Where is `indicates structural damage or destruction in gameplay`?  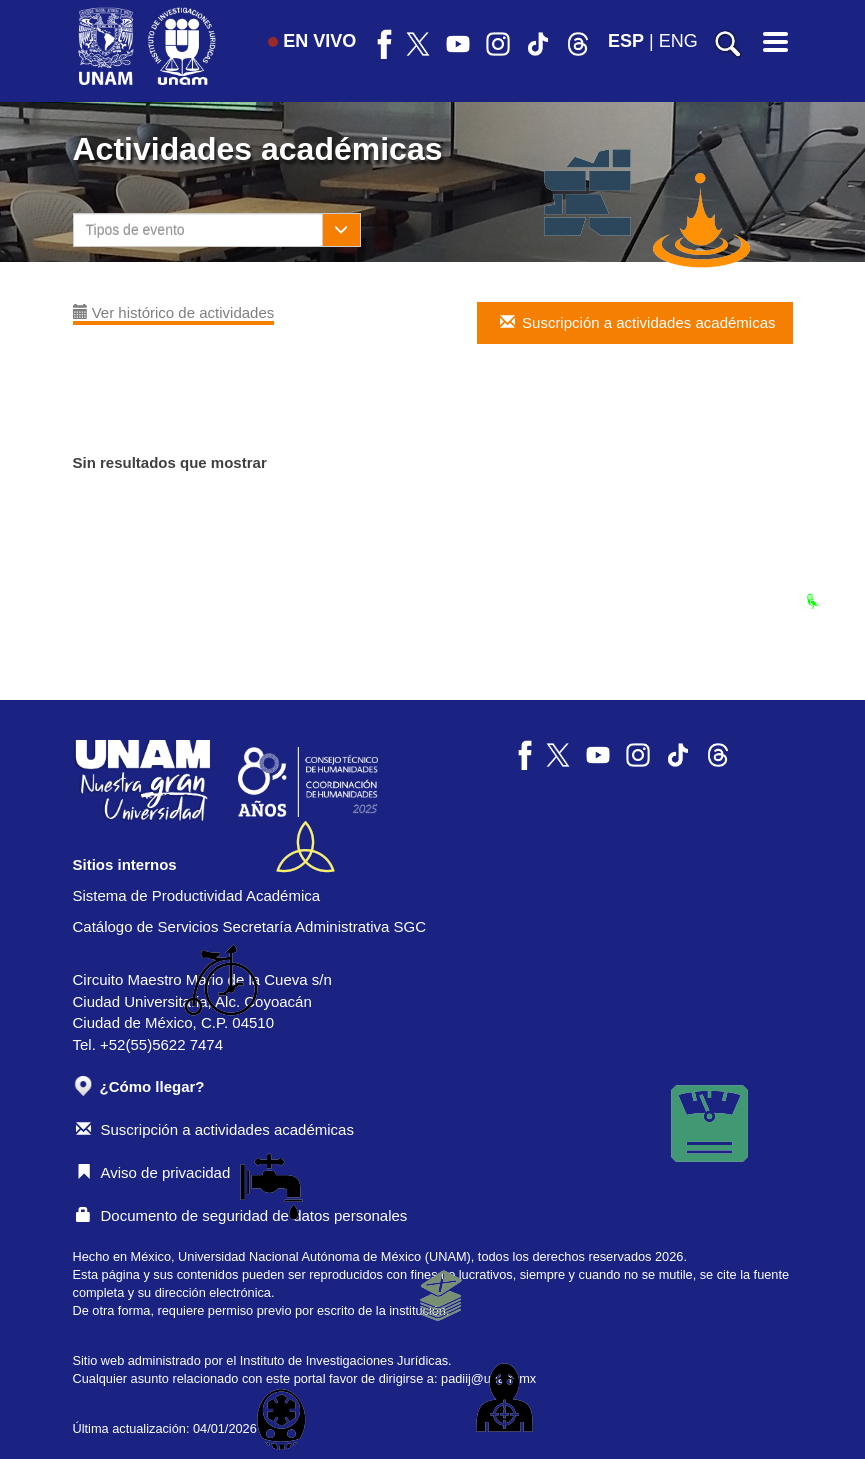
indicates structural damage or destruction in gameplay is located at coordinates (587, 192).